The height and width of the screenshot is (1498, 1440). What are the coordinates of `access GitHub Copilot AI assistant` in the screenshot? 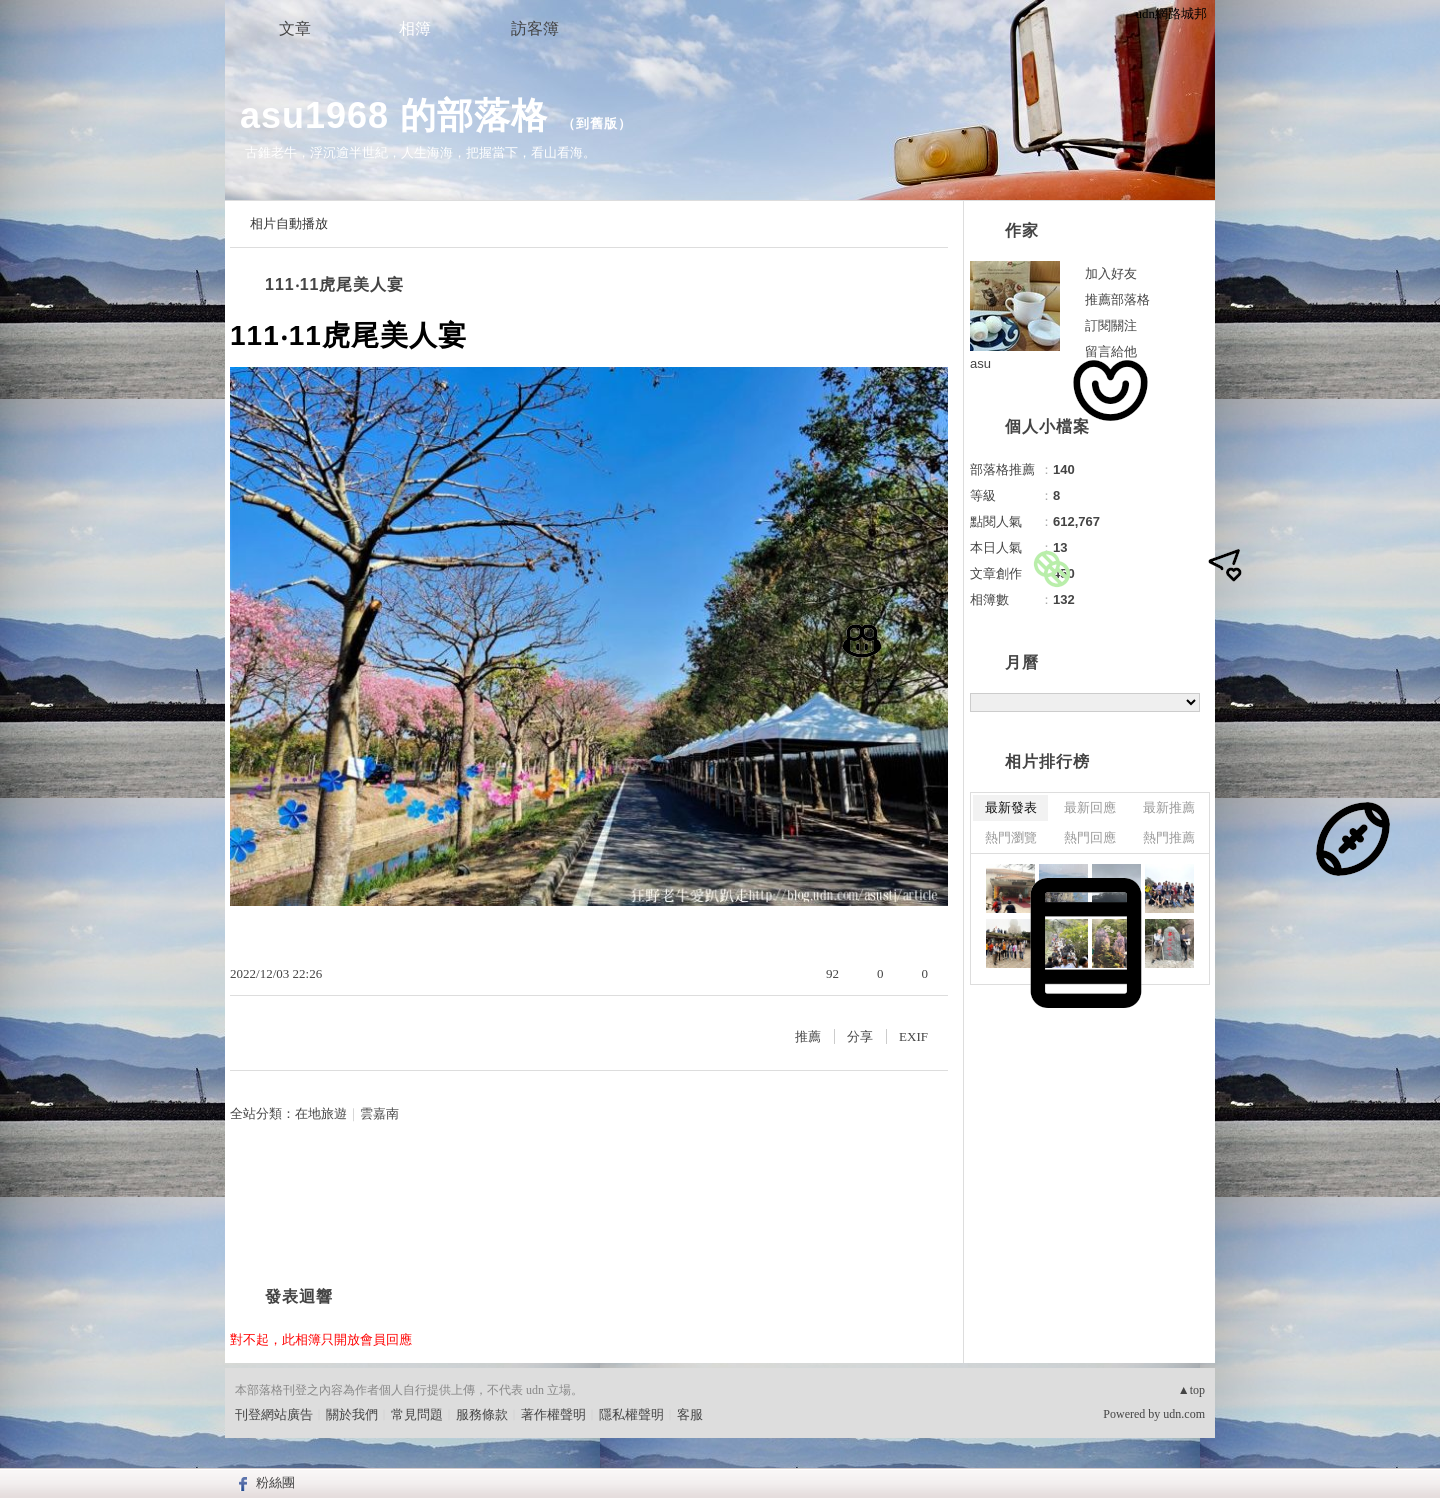 It's located at (862, 641).